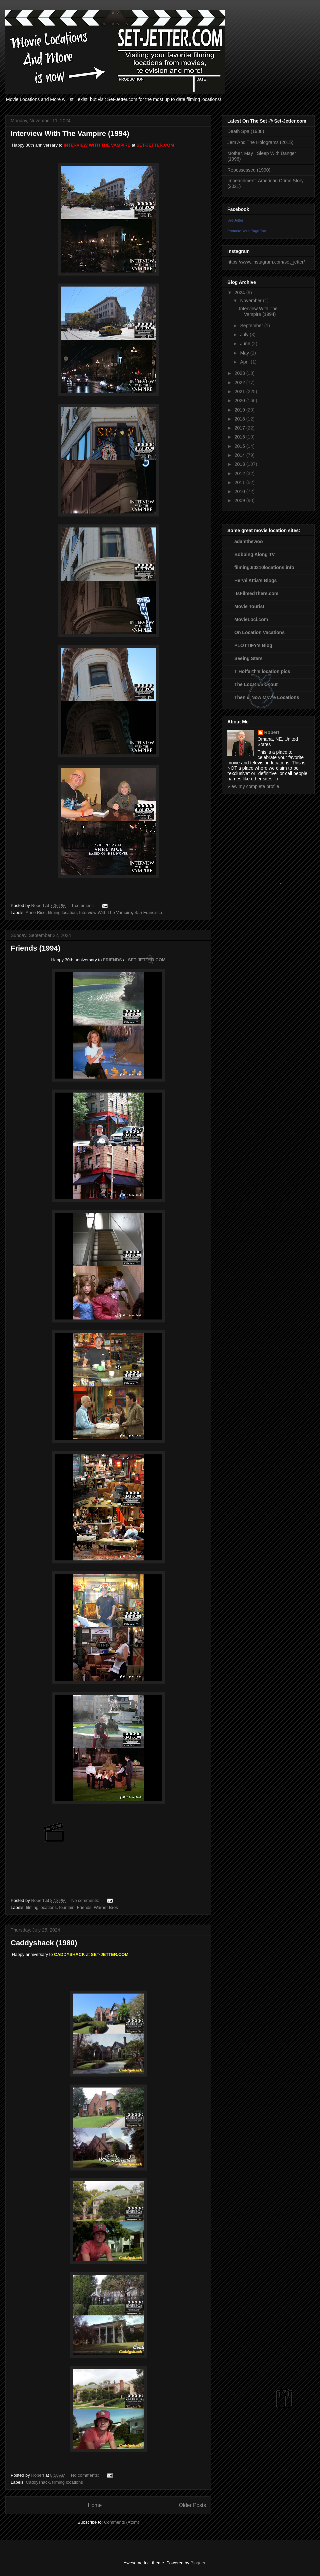 The height and width of the screenshot is (2576, 320). I want to click on select orange flavor or citrus option, so click(261, 692).